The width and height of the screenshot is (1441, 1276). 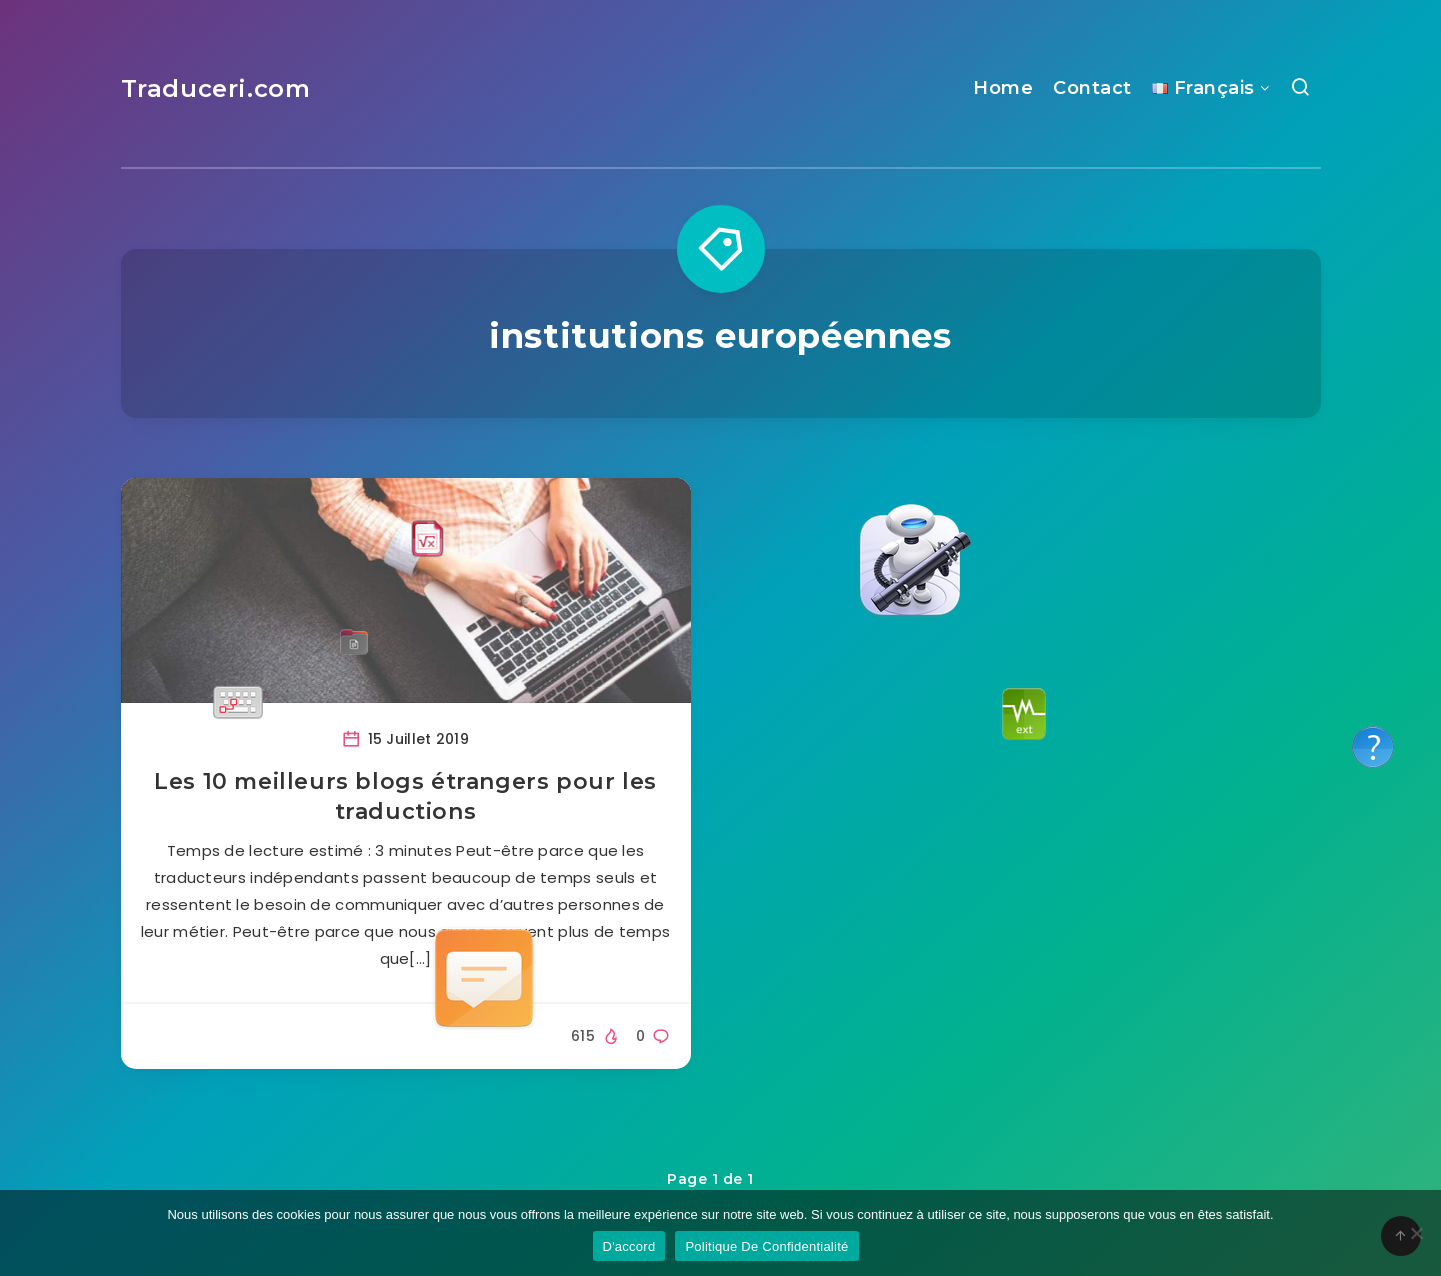 What do you see at coordinates (354, 642) in the screenshot?
I see `open your documents folder` at bounding box center [354, 642].